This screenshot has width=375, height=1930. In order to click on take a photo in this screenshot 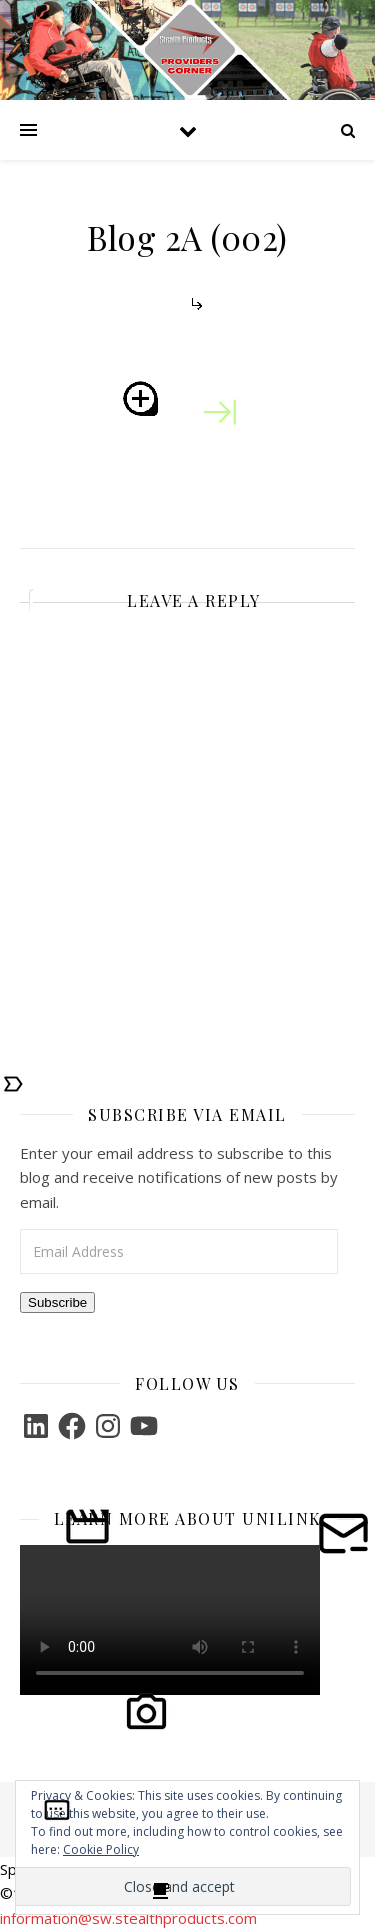, I will do `click(146, 1713)`.